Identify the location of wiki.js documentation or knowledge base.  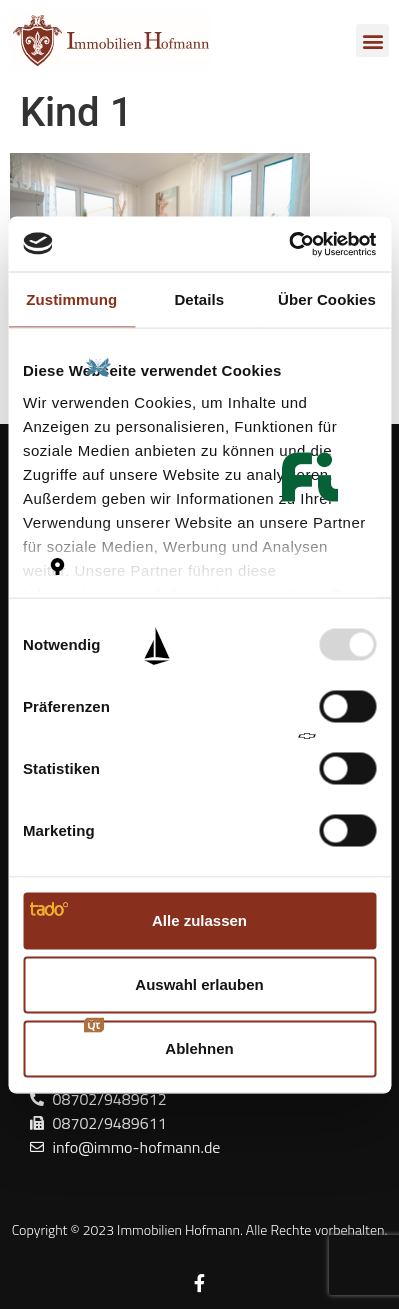
(98, 367).